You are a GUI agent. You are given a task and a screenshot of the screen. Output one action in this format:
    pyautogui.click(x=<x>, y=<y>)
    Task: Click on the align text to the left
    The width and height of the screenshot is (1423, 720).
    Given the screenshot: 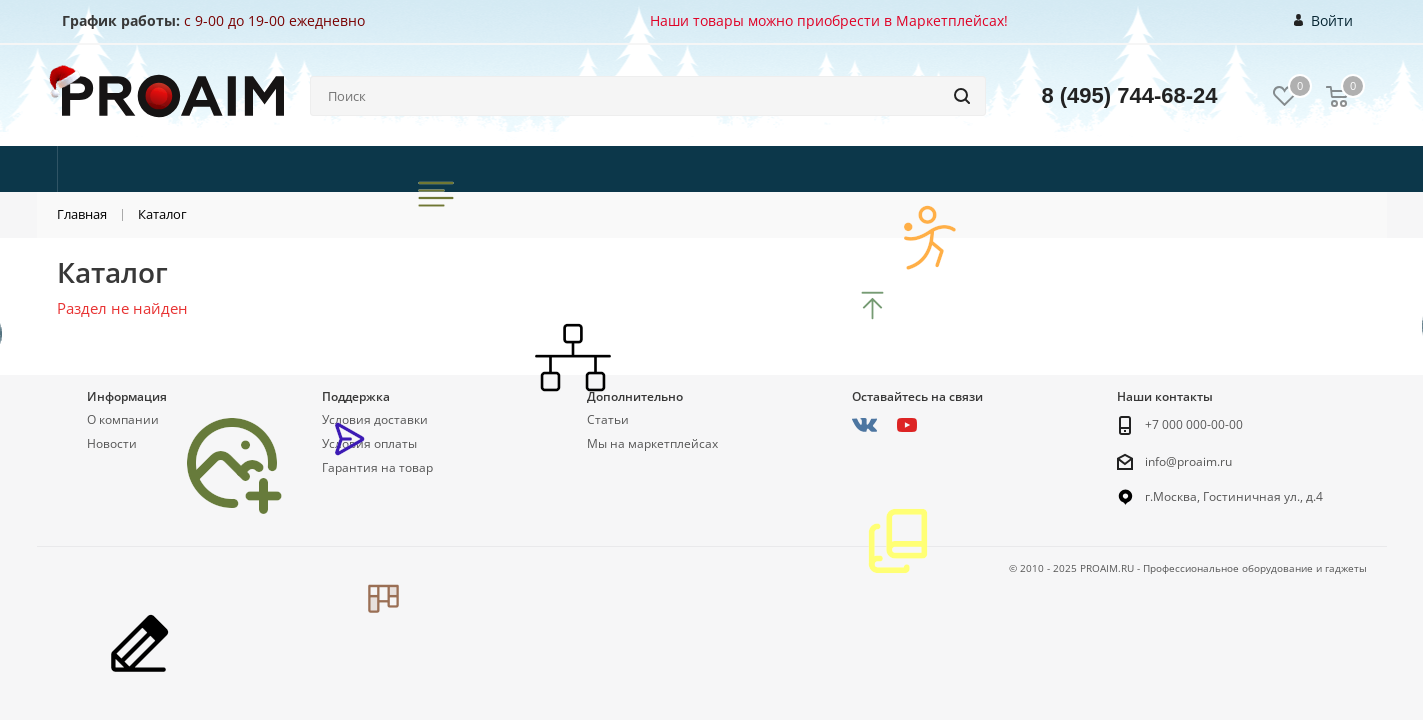 What is the action you would take?
    pyautogui.click(x=436, y=195)
    